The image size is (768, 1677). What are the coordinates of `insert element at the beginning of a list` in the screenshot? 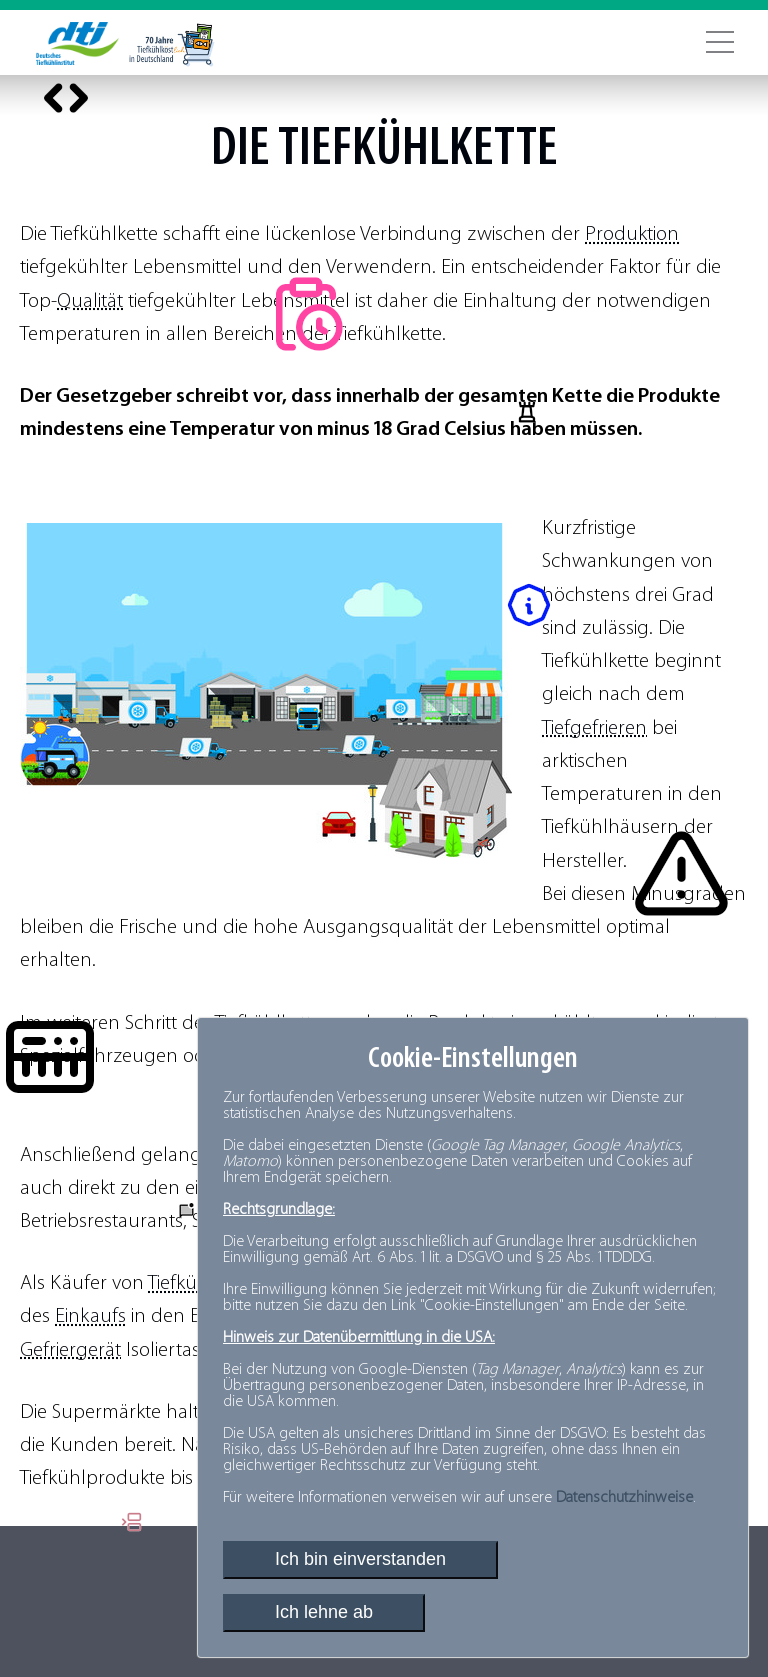 It's located at (132, 1522).